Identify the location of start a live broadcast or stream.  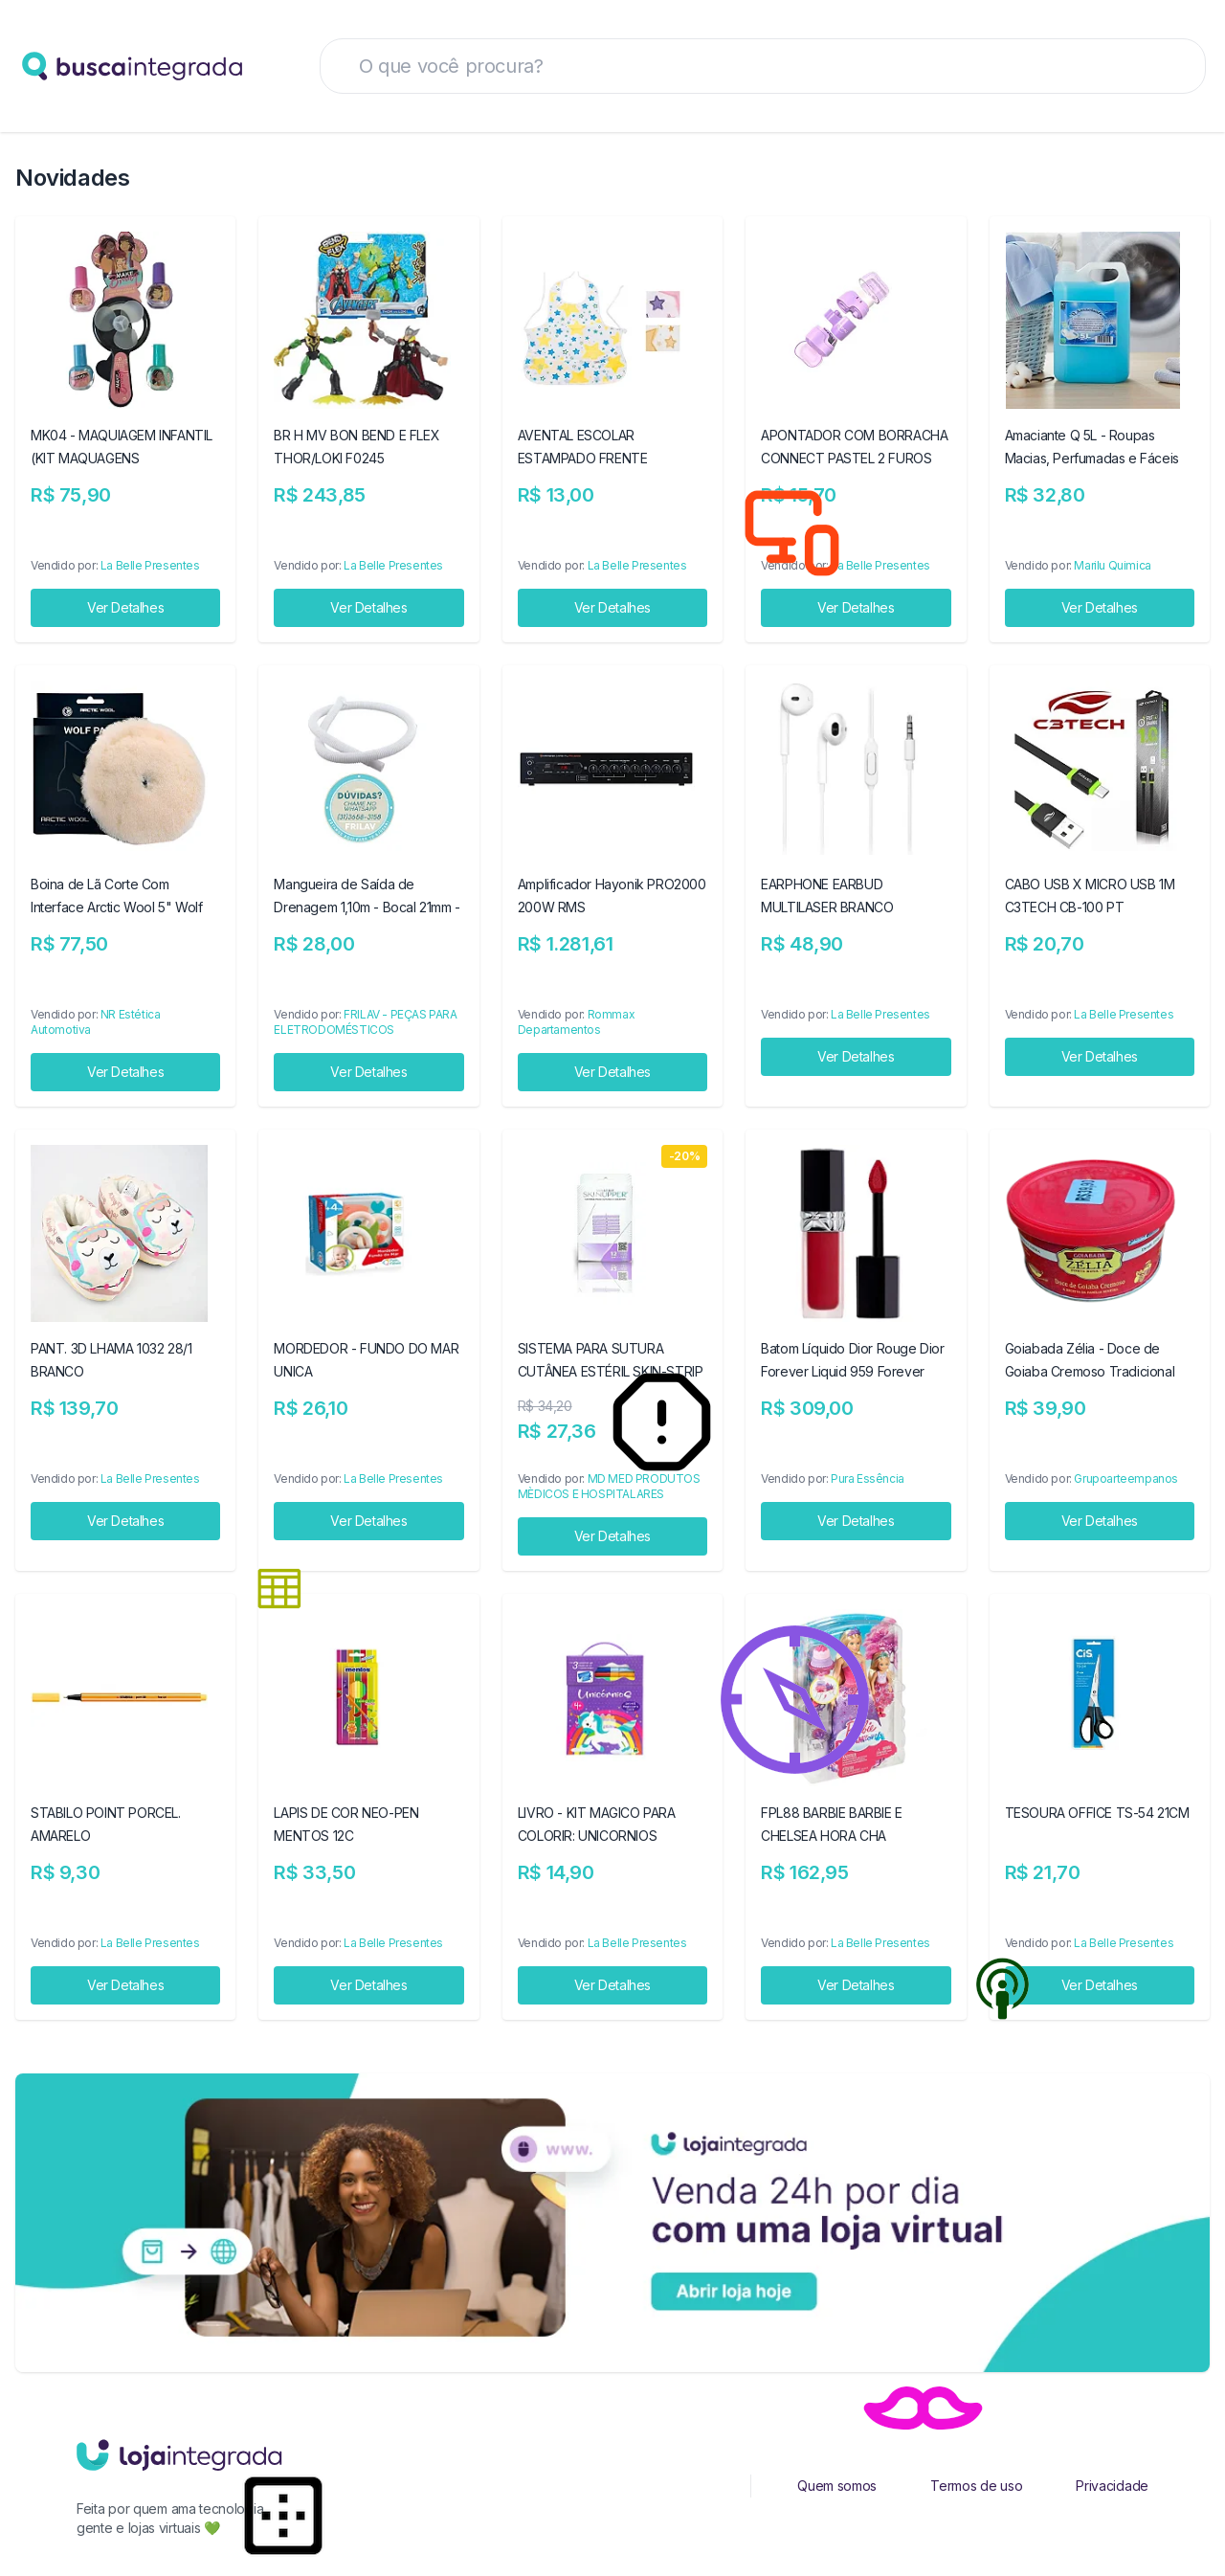
(1002, 1988).